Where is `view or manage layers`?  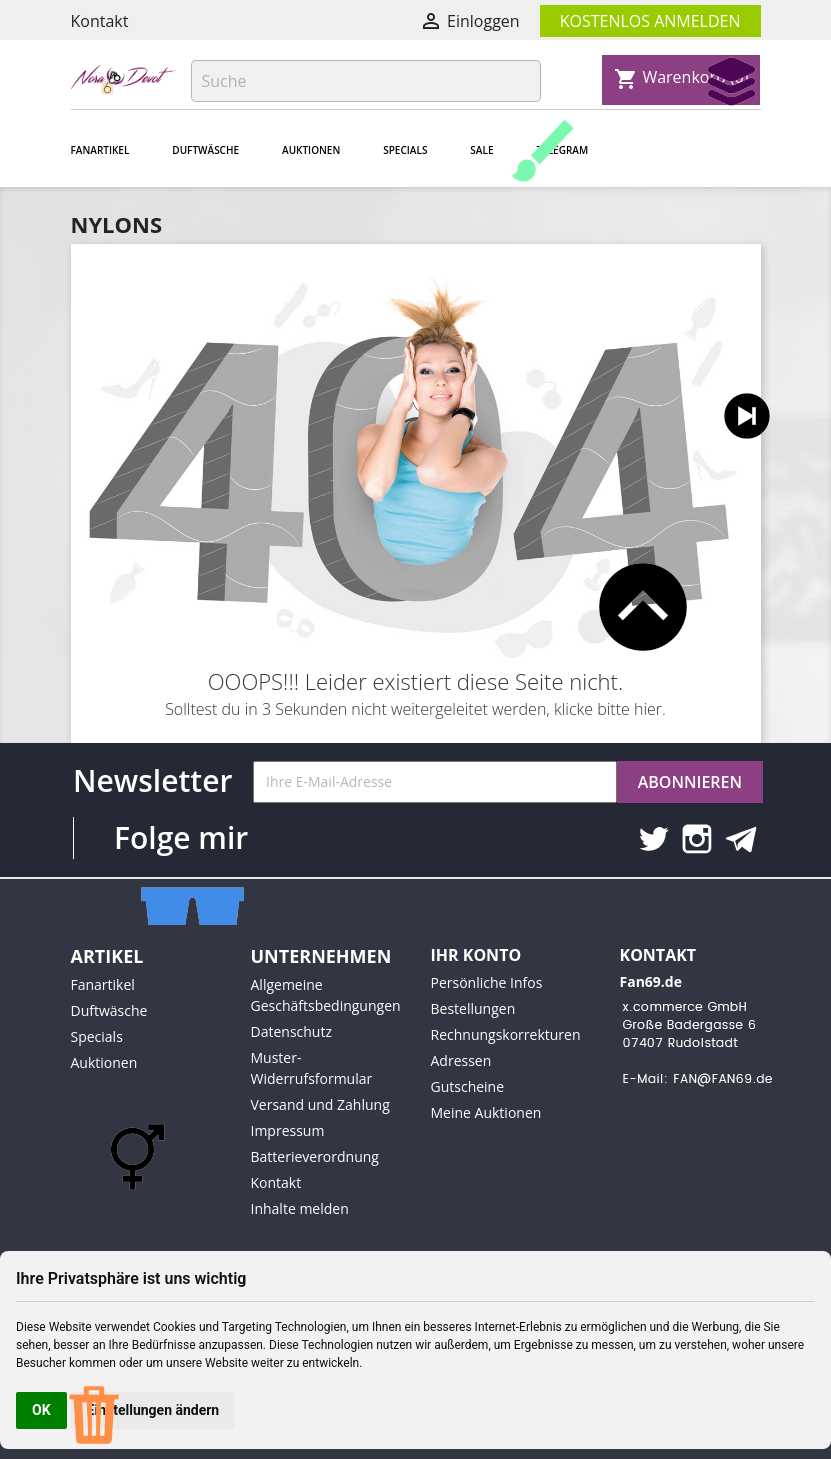
view or manage layers is located at coordinates (731, 81).